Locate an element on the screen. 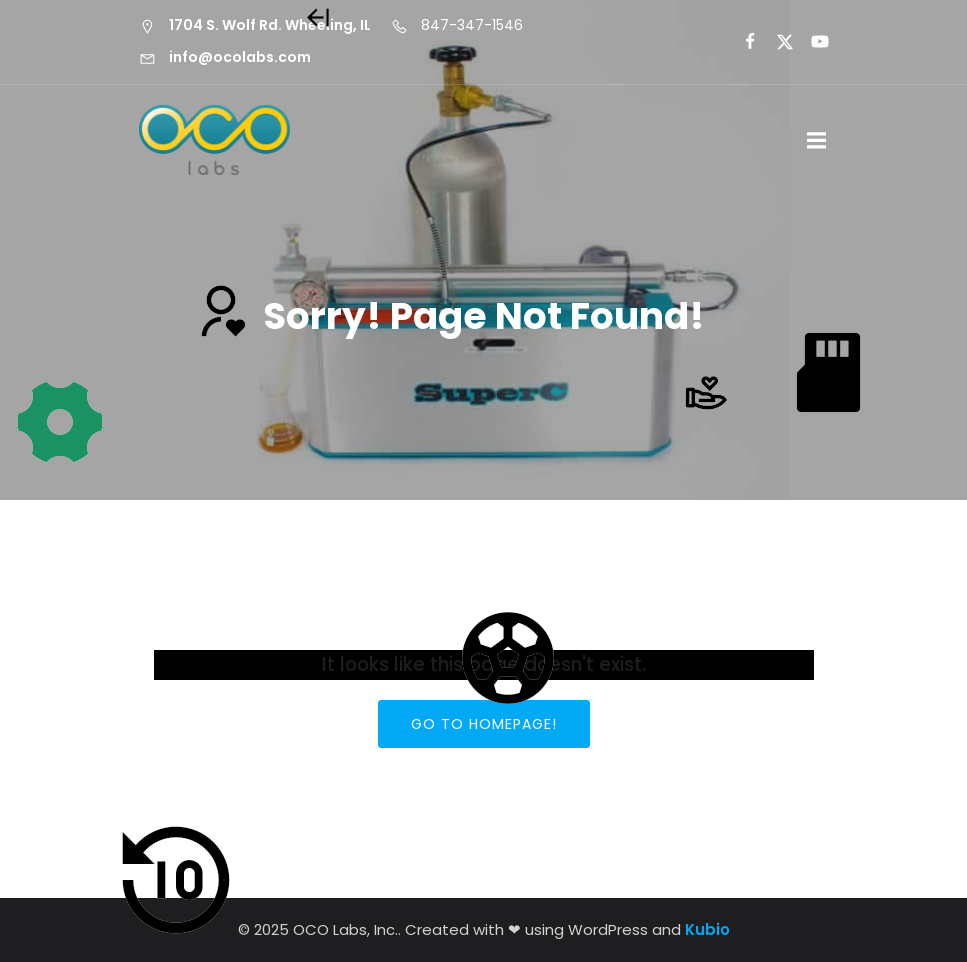  access external storage settings is located at coordinates (828, 372).